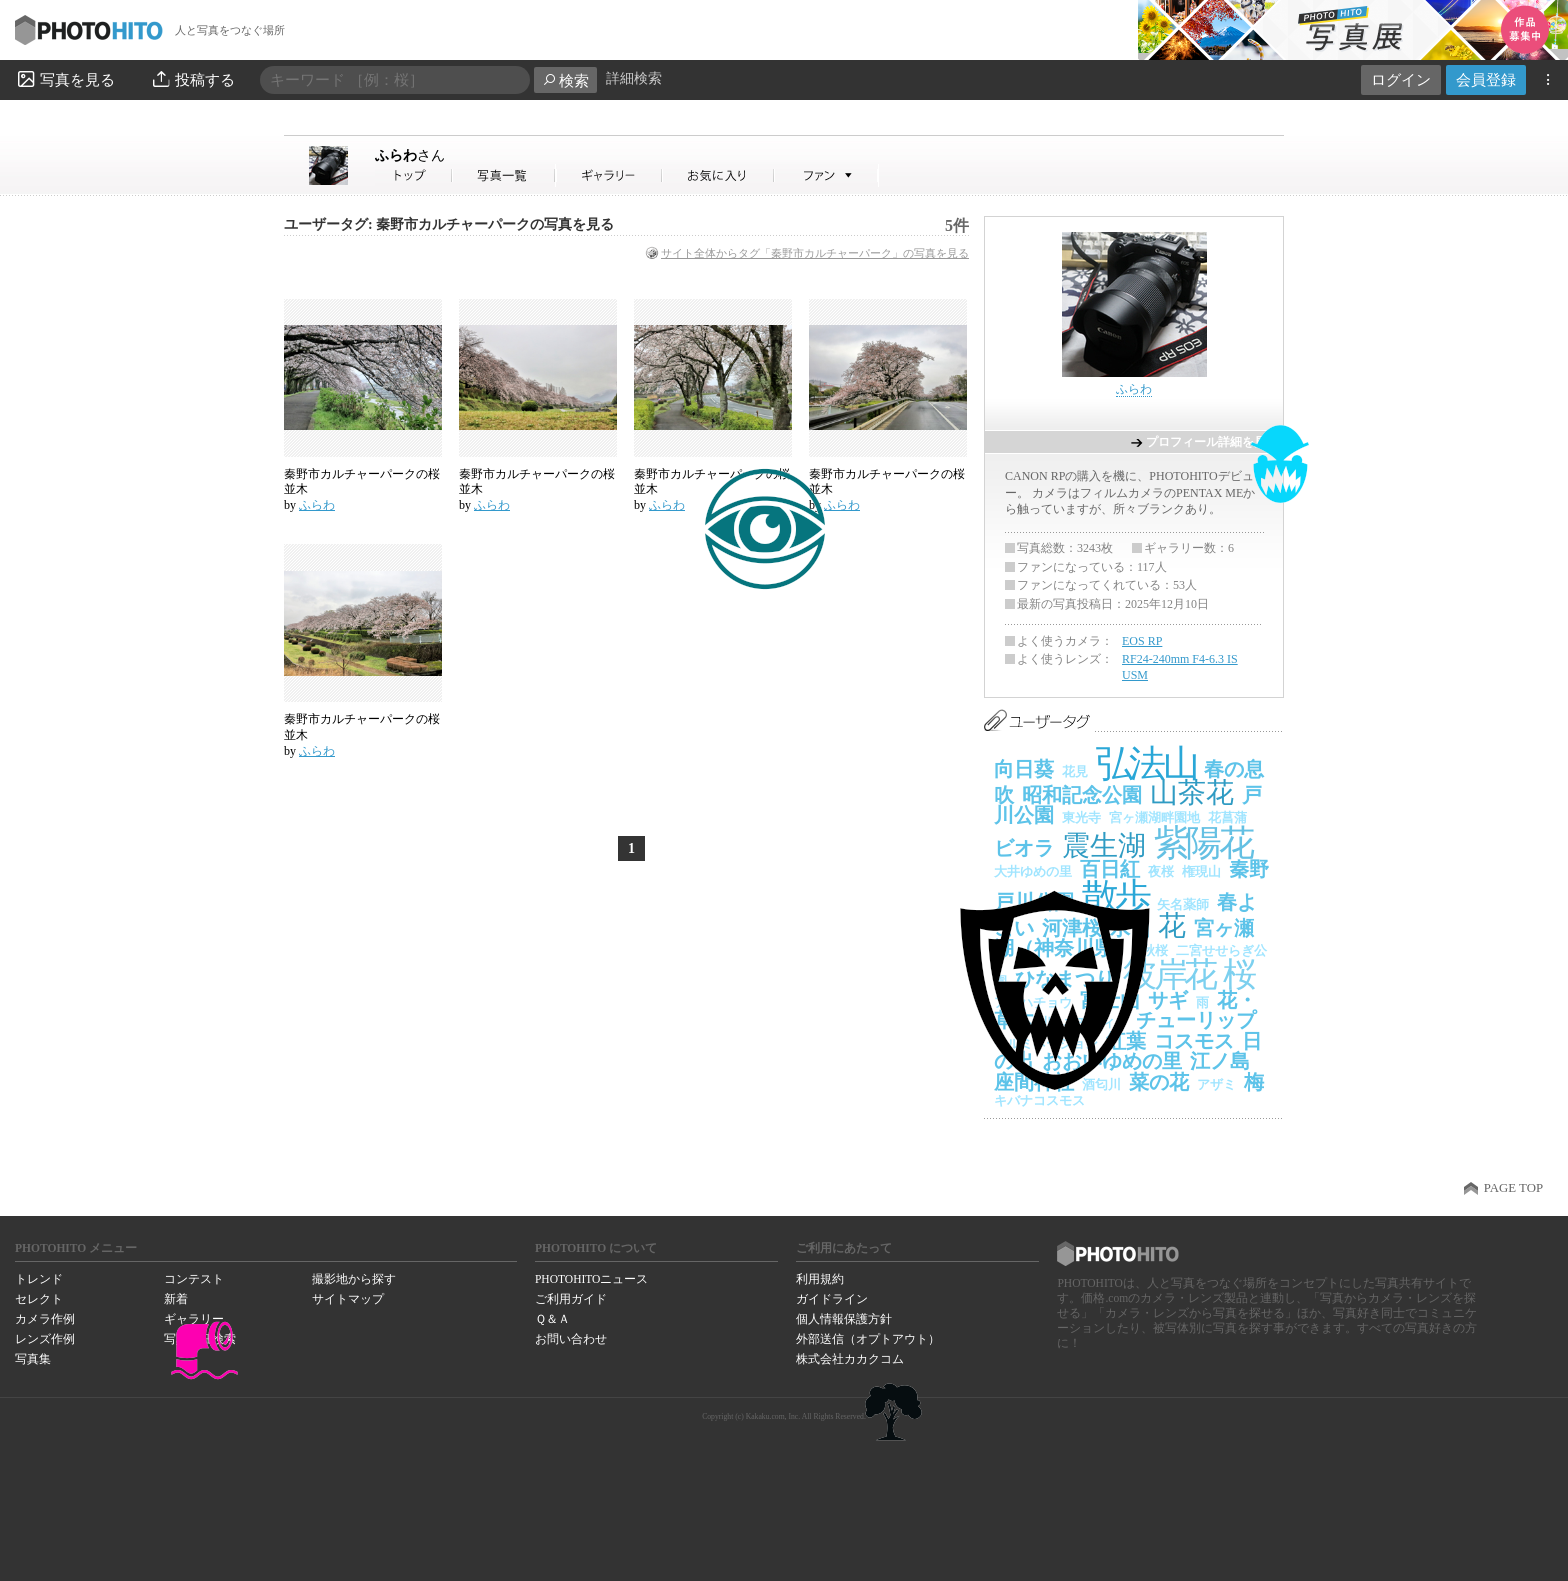 This screenshot has width=1568, height=1581. Describe the element at coordinates (764, 528) in the screenshot. I see `toggle password visibility off` at that location.